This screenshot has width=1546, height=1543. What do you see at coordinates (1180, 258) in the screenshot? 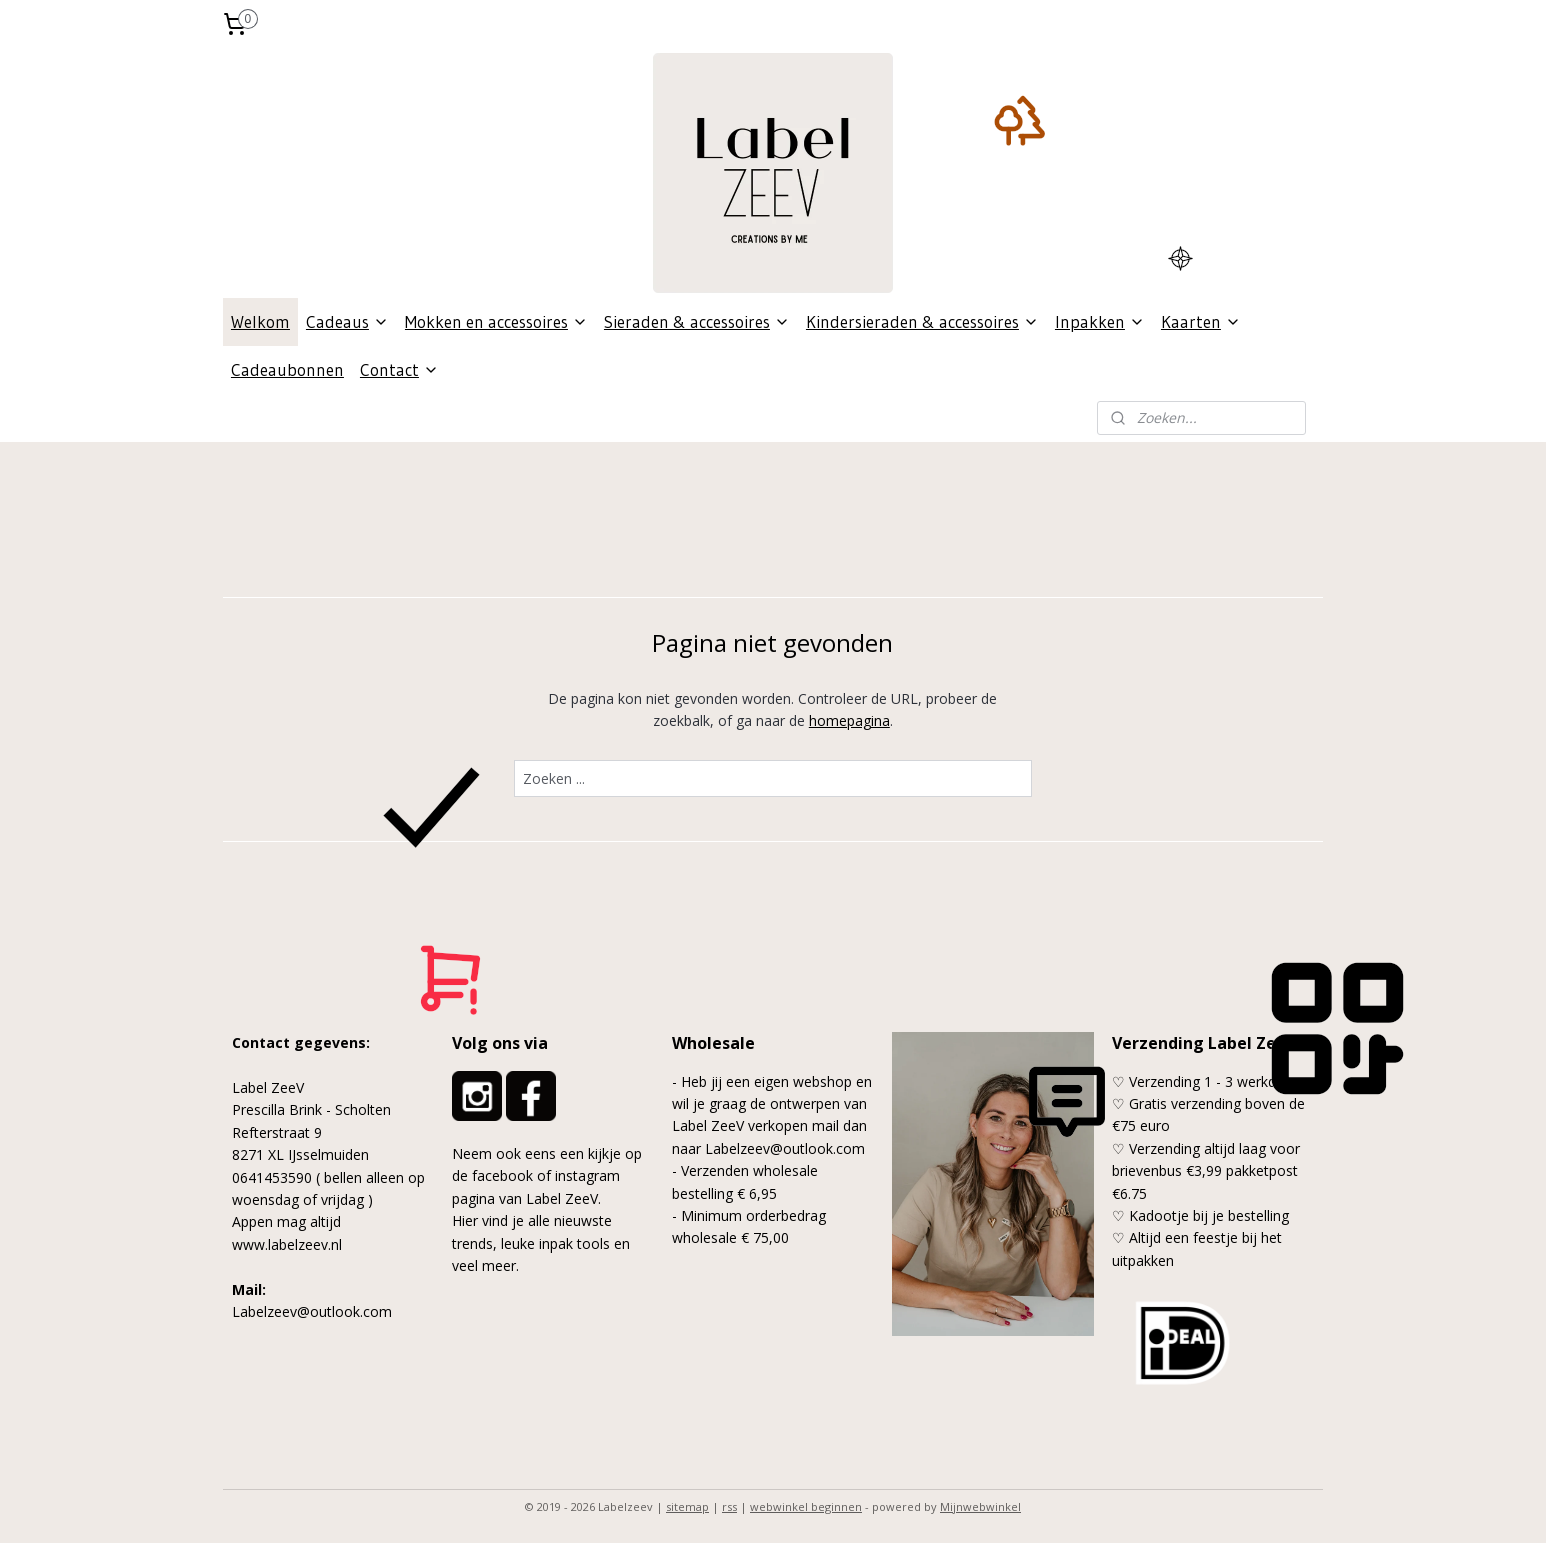
I see `access navigation or orientation tools` at bounding box center [1180, 258].